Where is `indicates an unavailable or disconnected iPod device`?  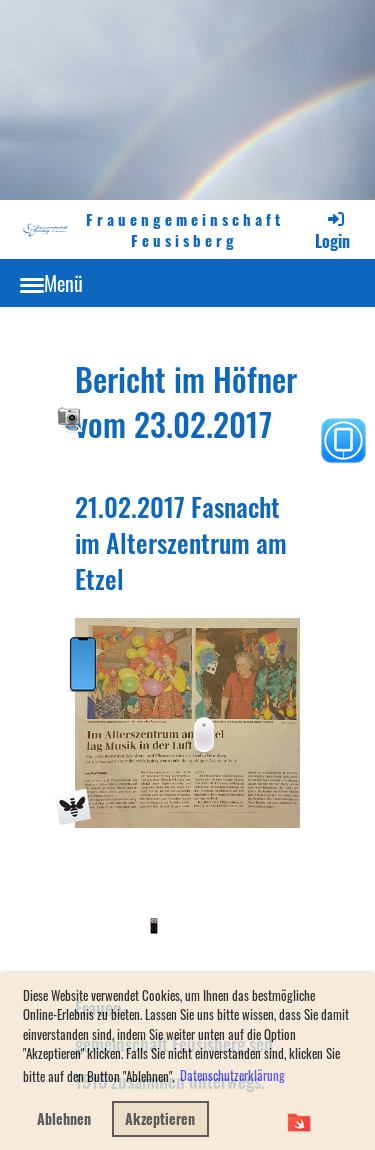
indicates an unavailable or disconnected iPod device is located at coordinates (154, 926).